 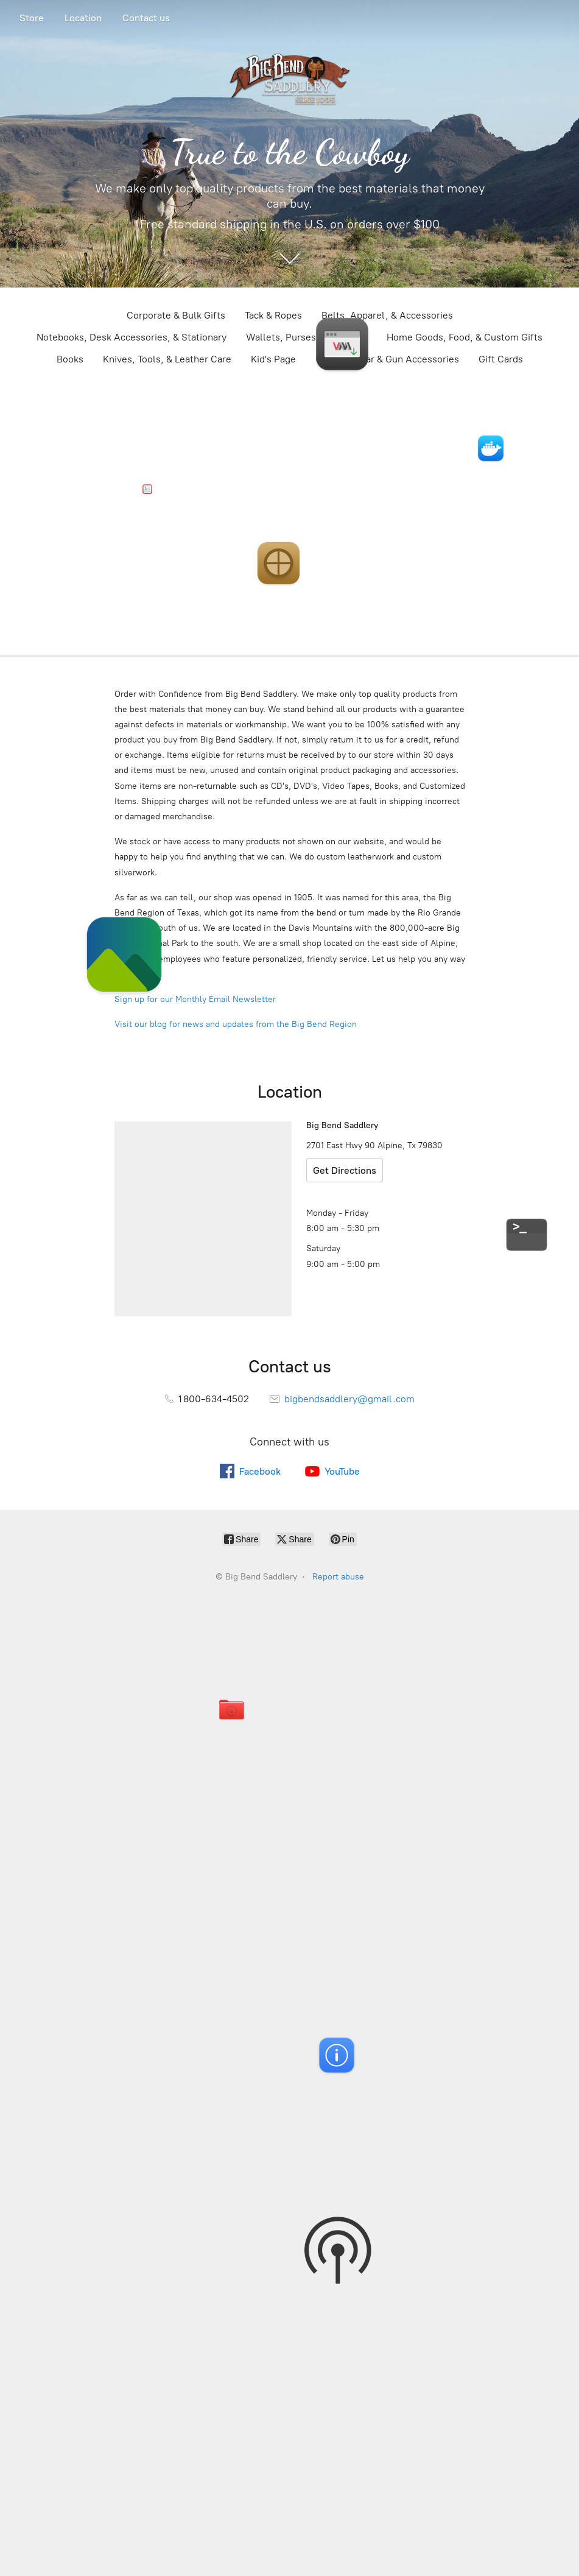 I want to click on open the podcasts app, so click(x=340, y=2248).